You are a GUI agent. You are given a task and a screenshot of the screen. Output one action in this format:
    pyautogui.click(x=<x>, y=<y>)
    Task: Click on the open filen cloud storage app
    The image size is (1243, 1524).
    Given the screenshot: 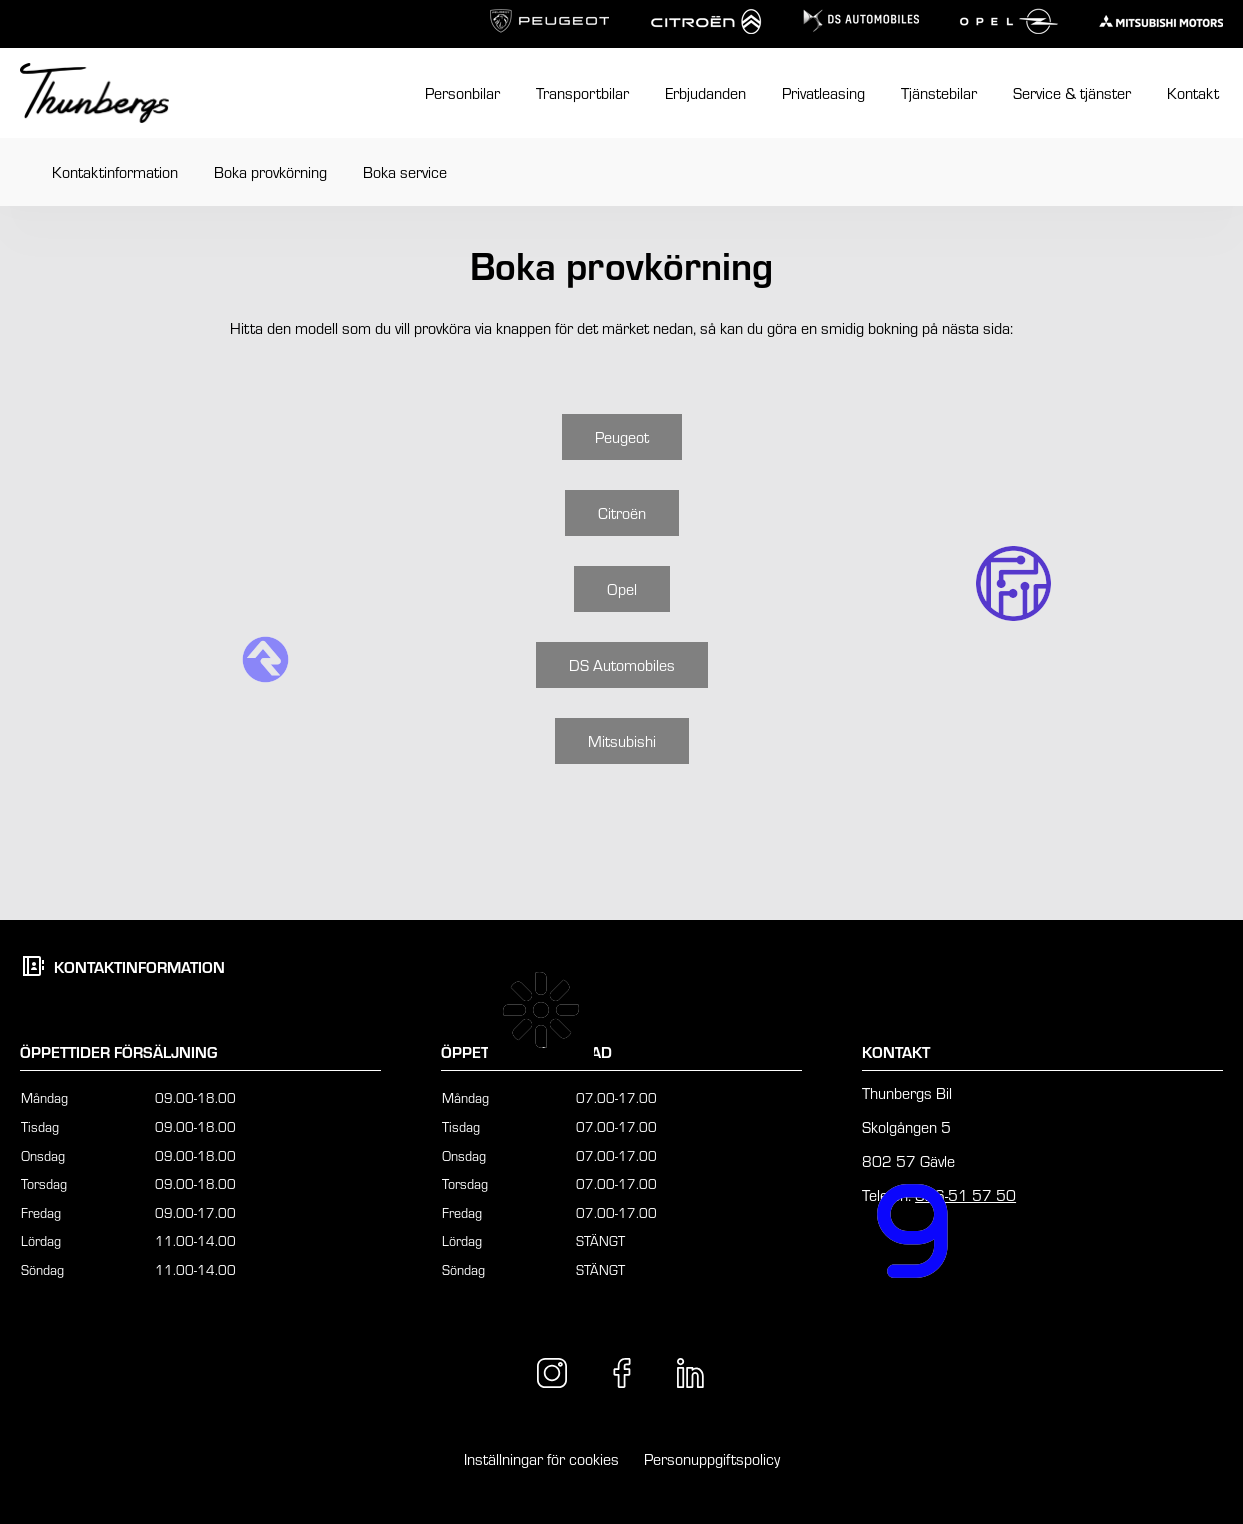 What is the action you would take?
    pyautogui.click(x=1013, y=583)
    